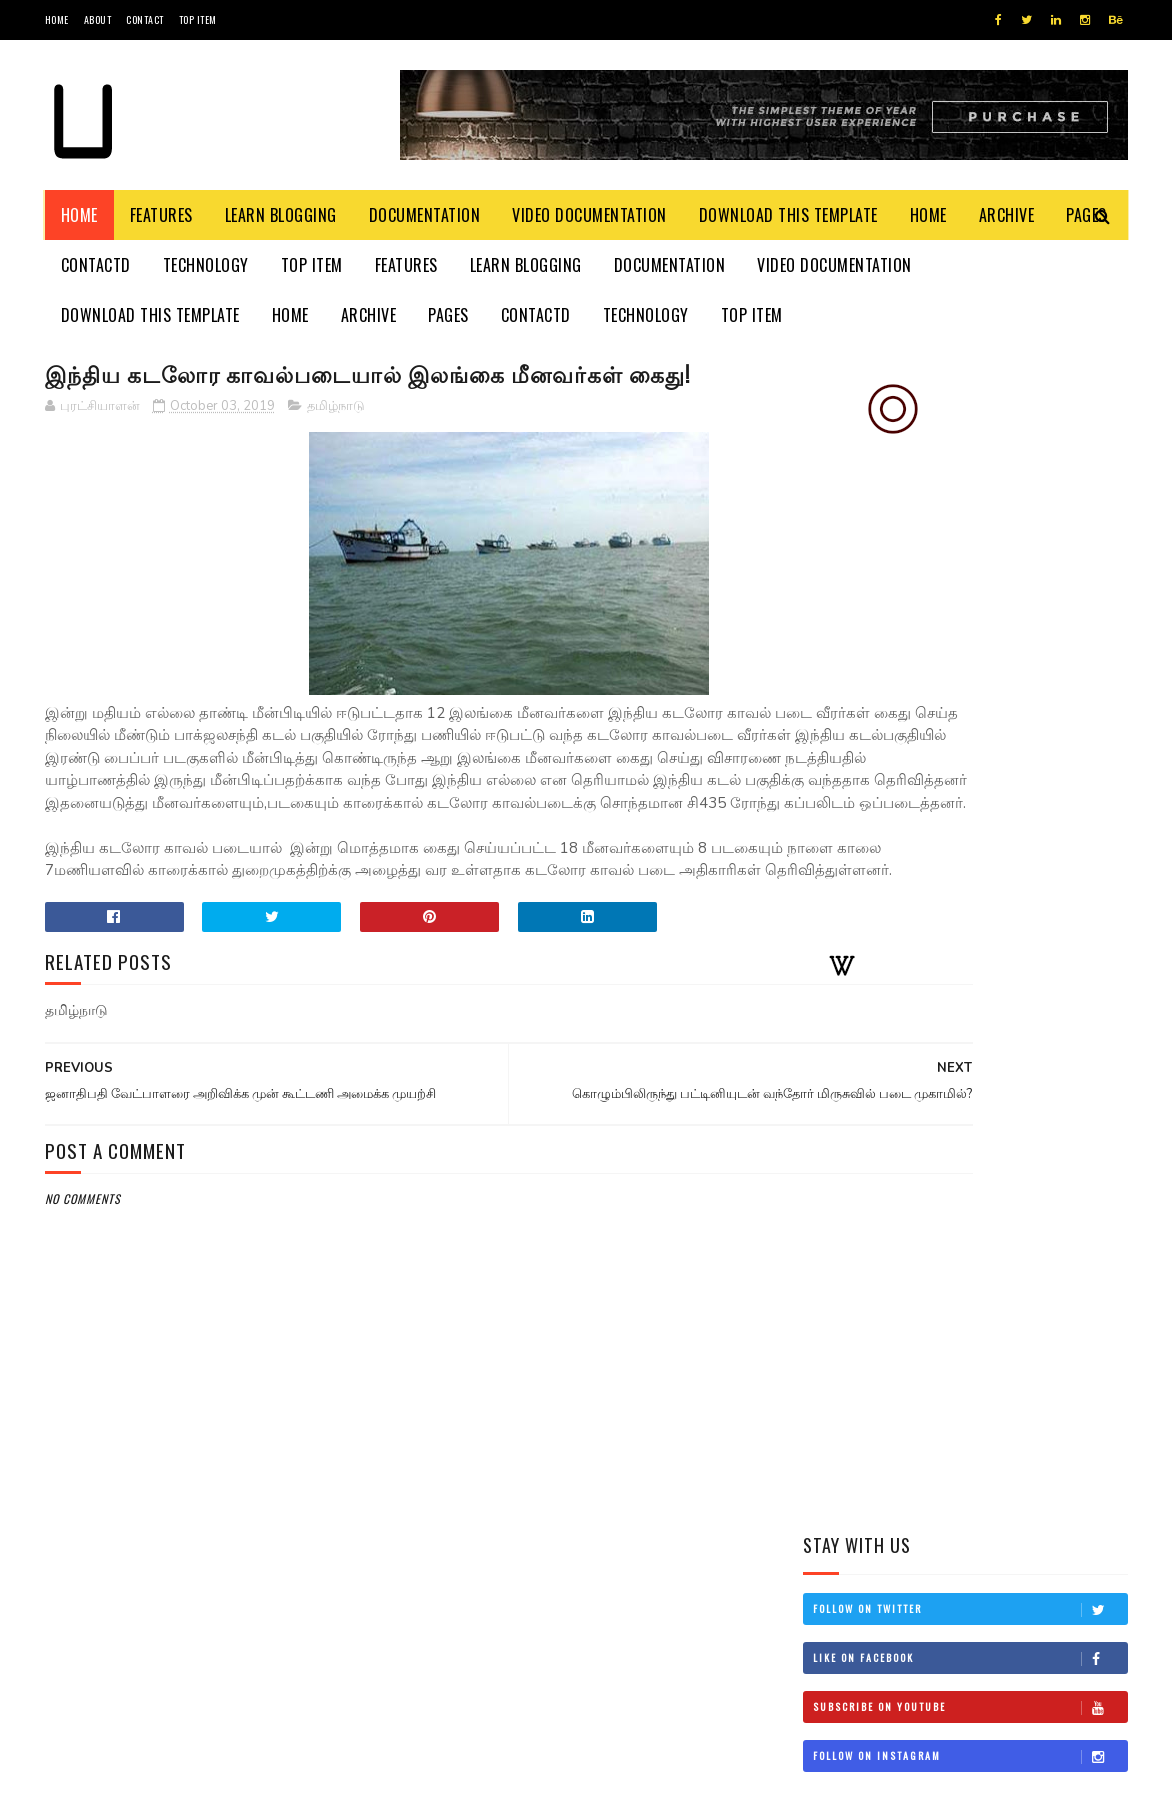 The image size is (1172, 1802). Describe the element at coordinates (893, 409) in the screenshot. I see `select a single option from a list` at that location.